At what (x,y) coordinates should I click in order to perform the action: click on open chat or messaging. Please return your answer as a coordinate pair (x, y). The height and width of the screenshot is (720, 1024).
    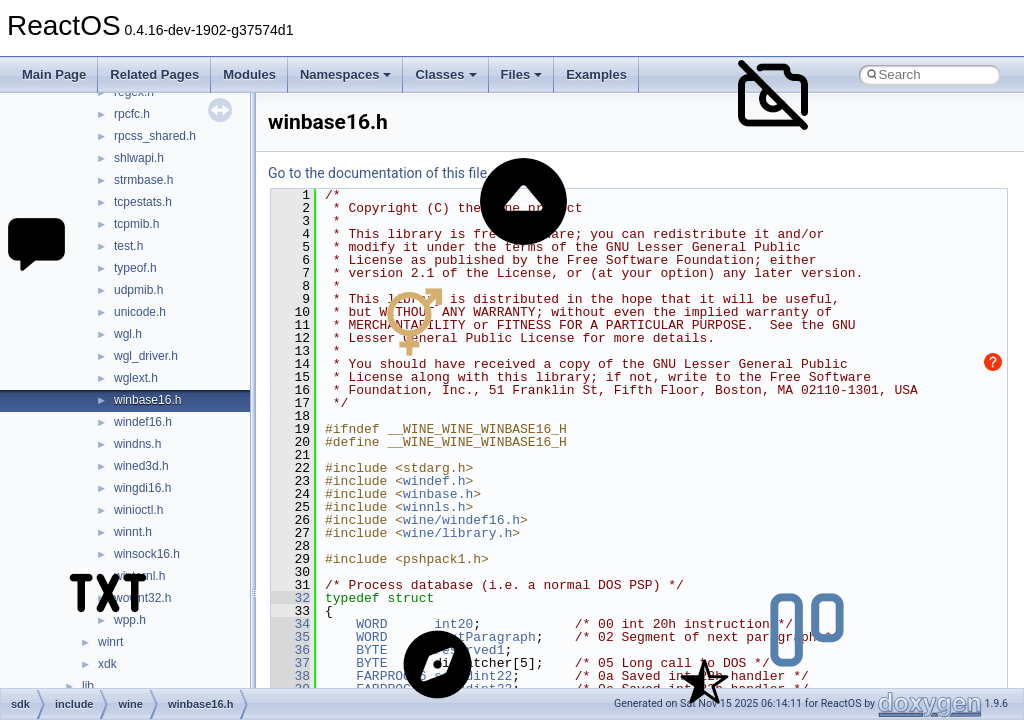
    Looking at the image, I should click on (36, 244).